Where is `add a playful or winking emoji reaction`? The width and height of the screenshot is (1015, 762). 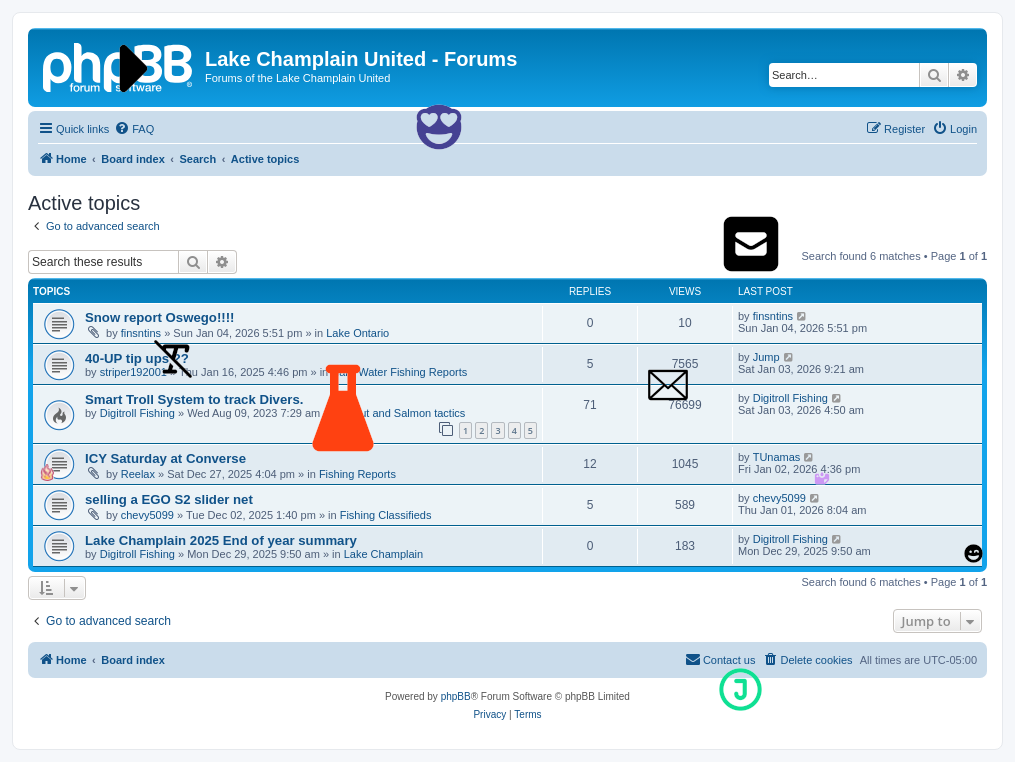
add a playful or winking emoji reaction is located at coordinates (973, 553).